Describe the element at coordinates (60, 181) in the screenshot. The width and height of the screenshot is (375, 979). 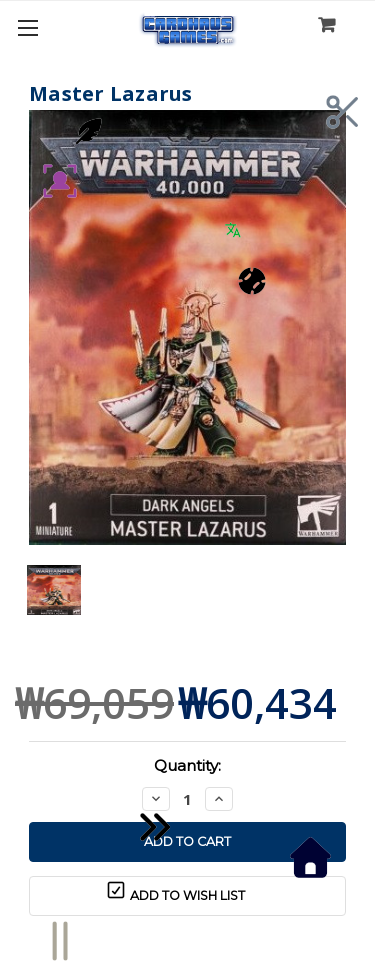
I see `focus on current user profile` at that location.